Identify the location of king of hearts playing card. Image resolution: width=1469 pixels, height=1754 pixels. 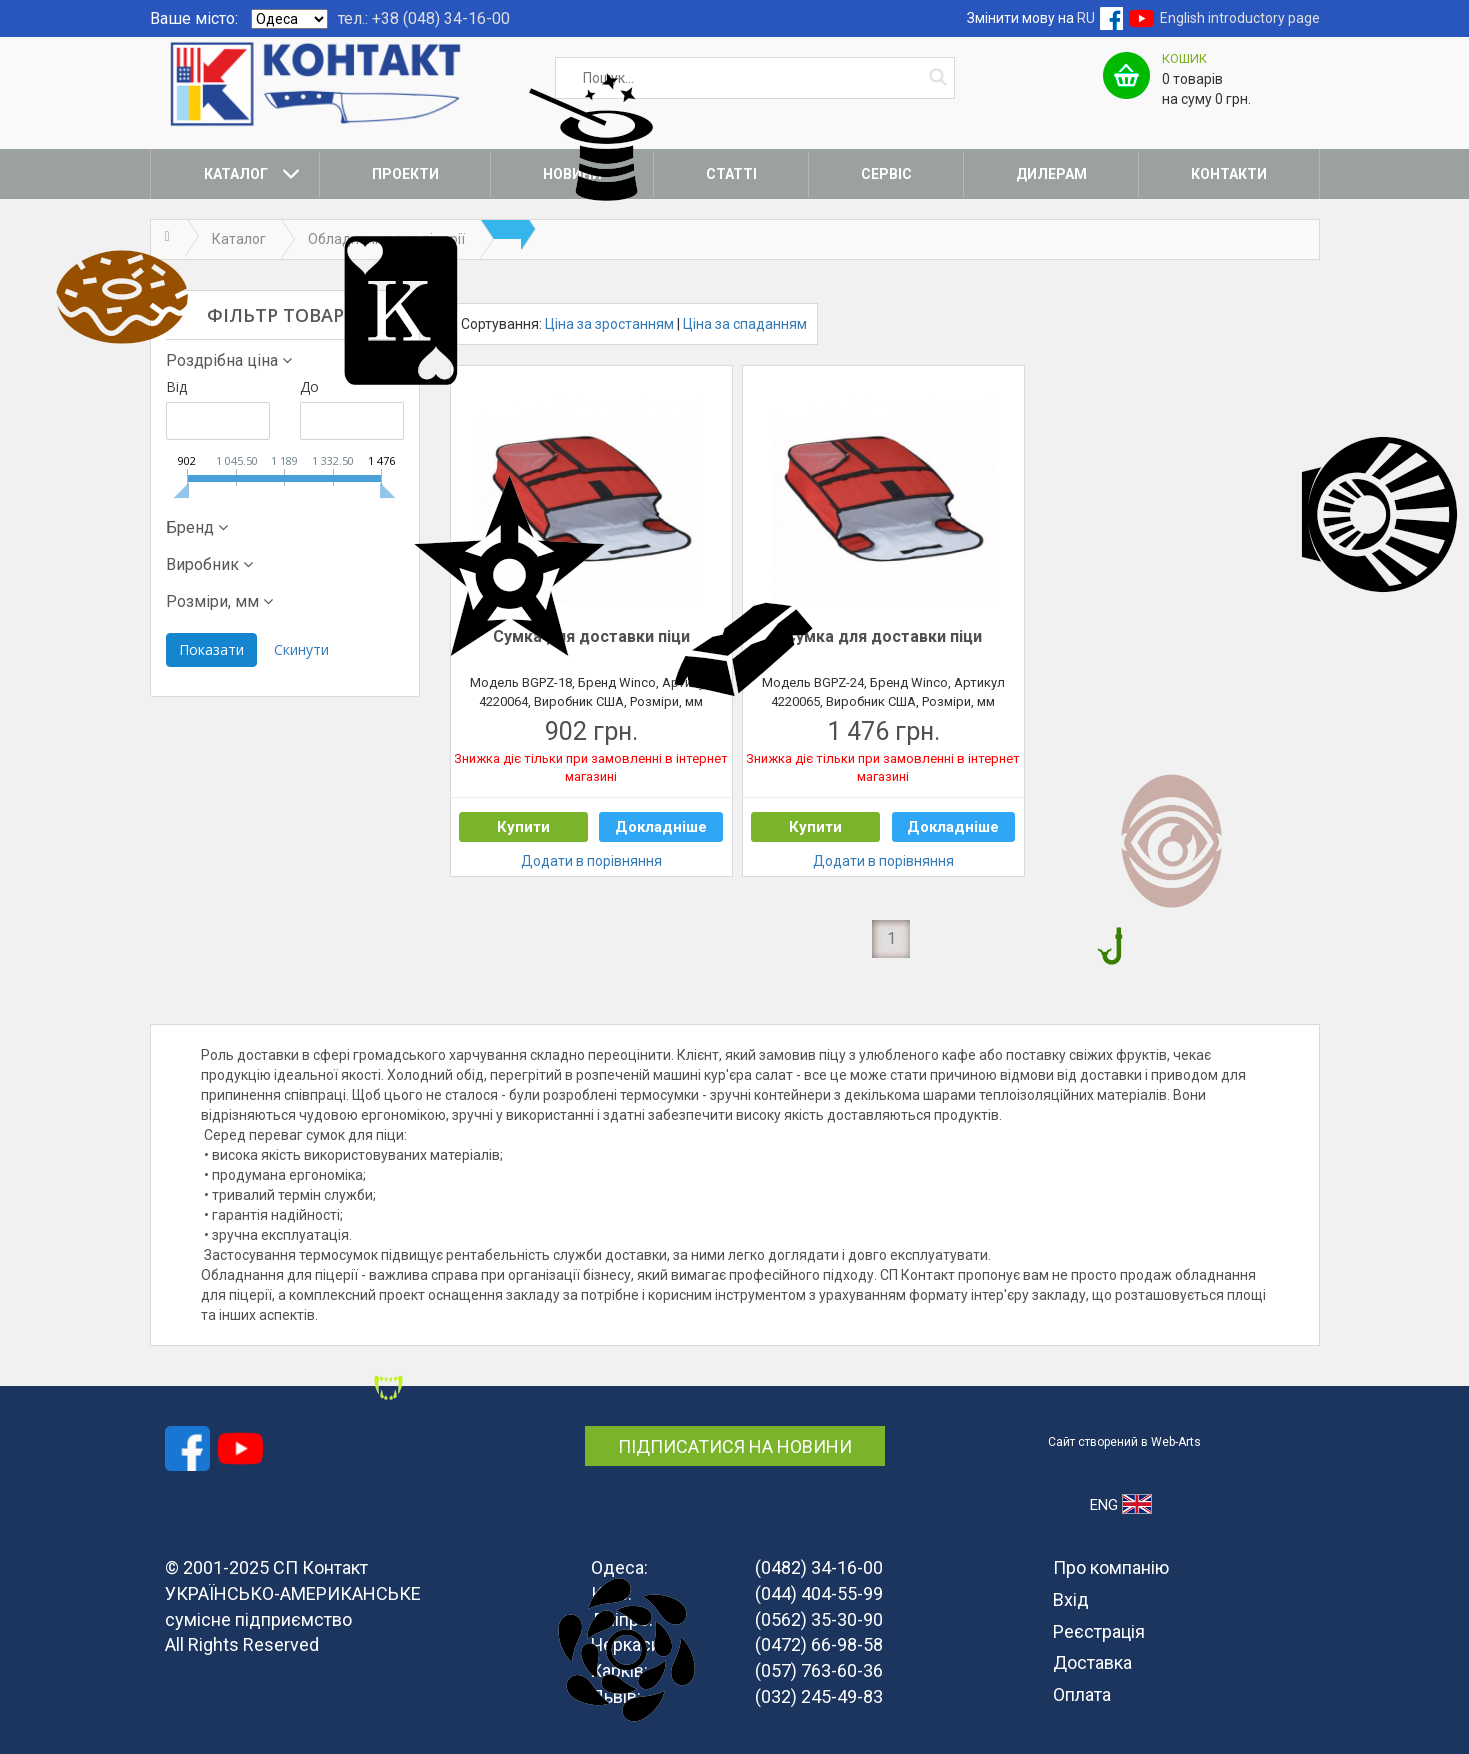
(400, 310).